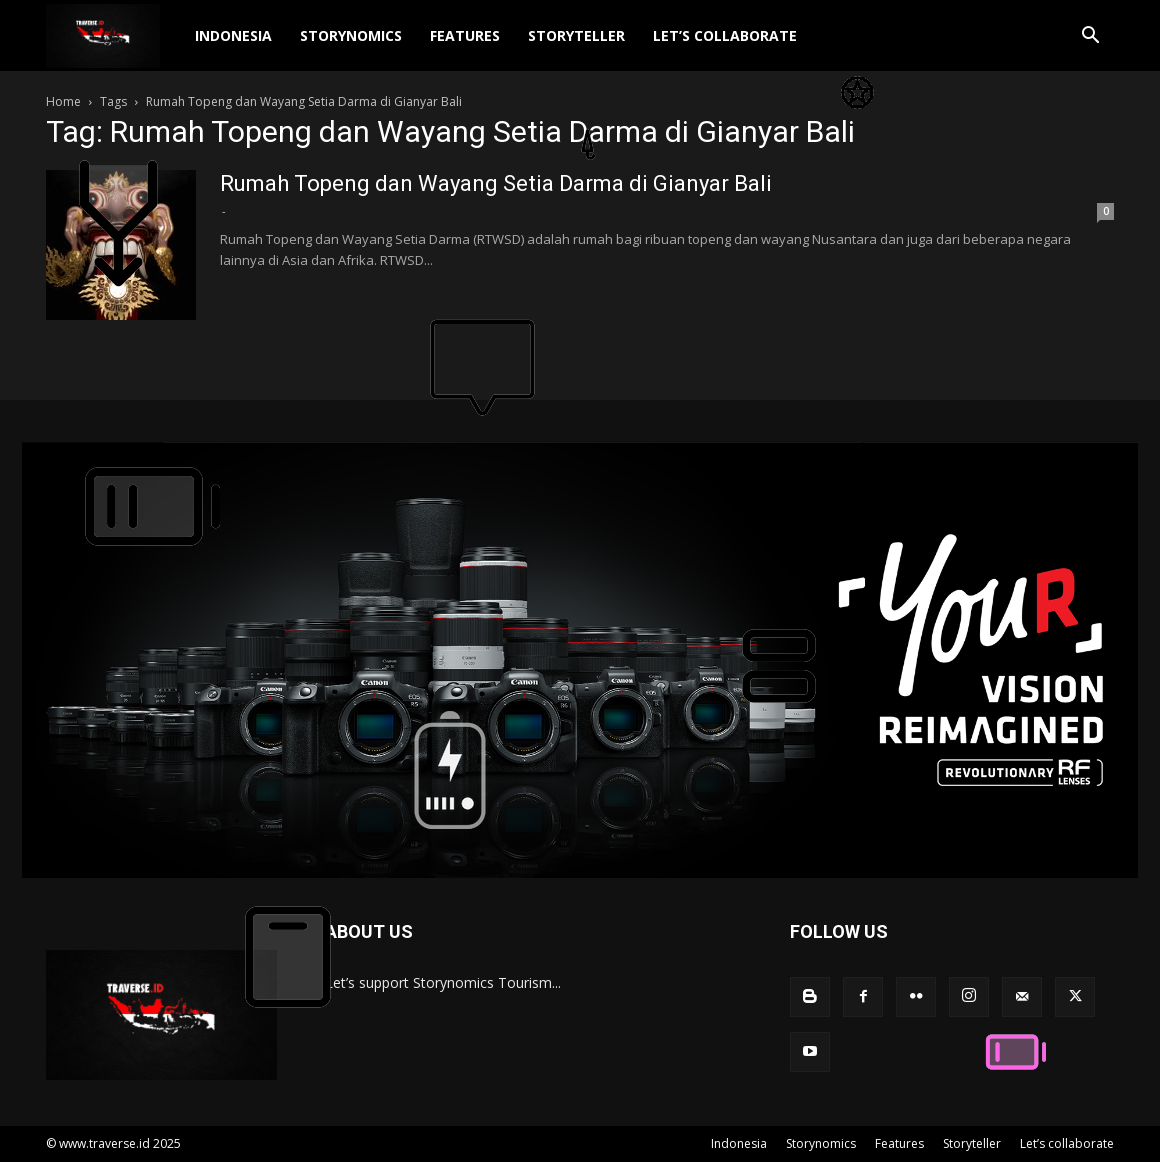 Image resolution: width=1160 pixels, height=1162 pixels. Describe the element at coordinates (482, 363) in the screenshot. I see `open chat or messaging` at that location.